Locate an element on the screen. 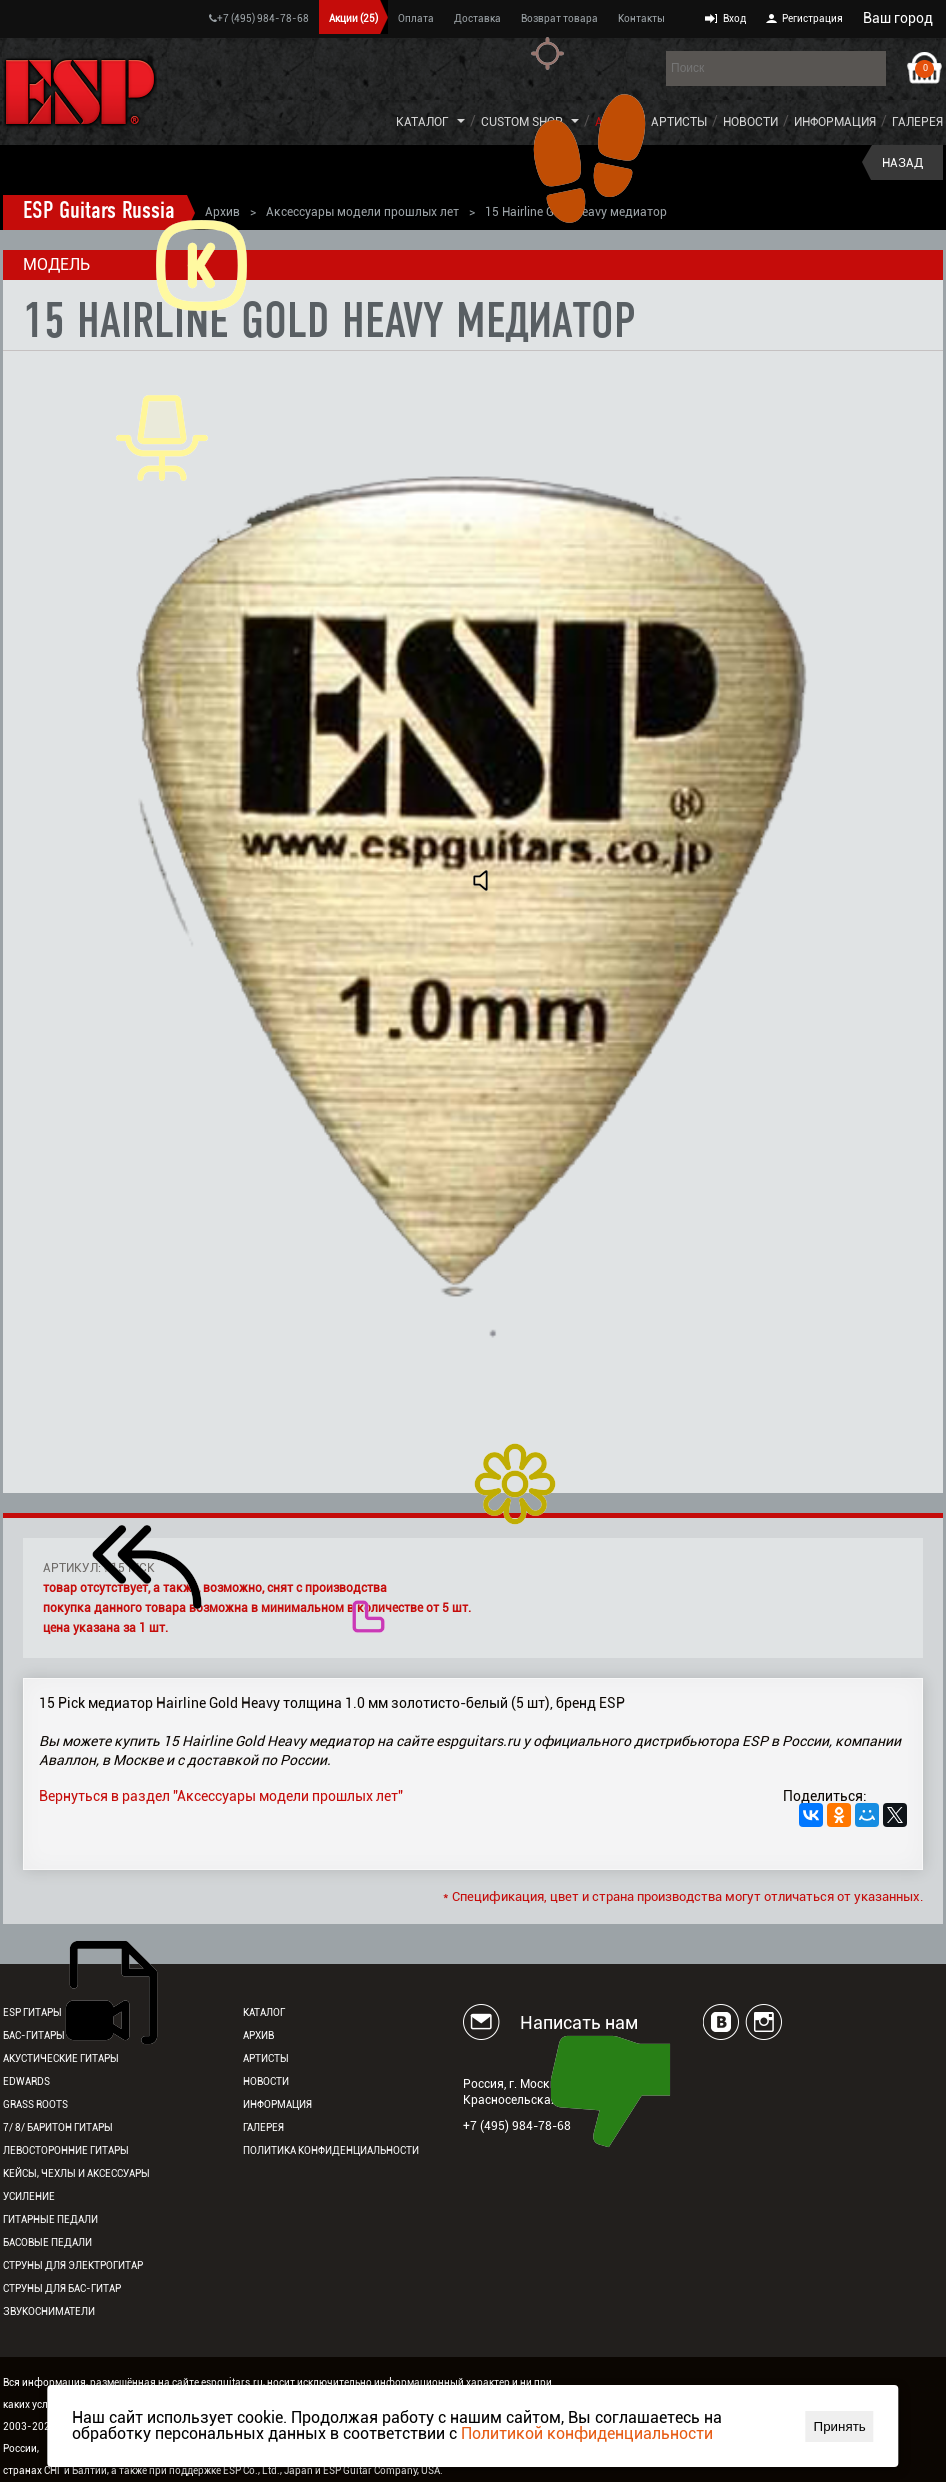  access garden or plant care features is located at coordinates (515, 1484).